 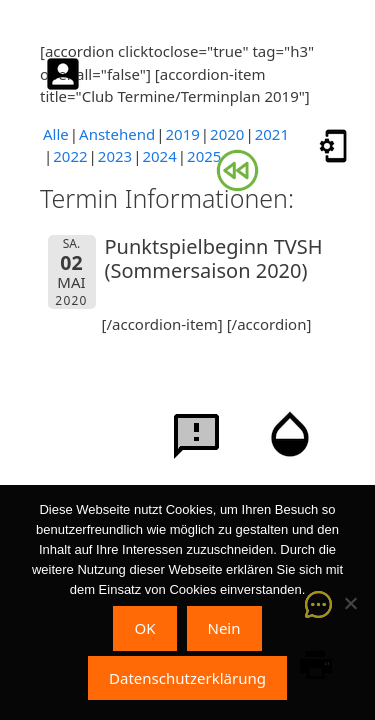 I want to click on adjust transparency or opacity settings, so click(x=290, y=434).